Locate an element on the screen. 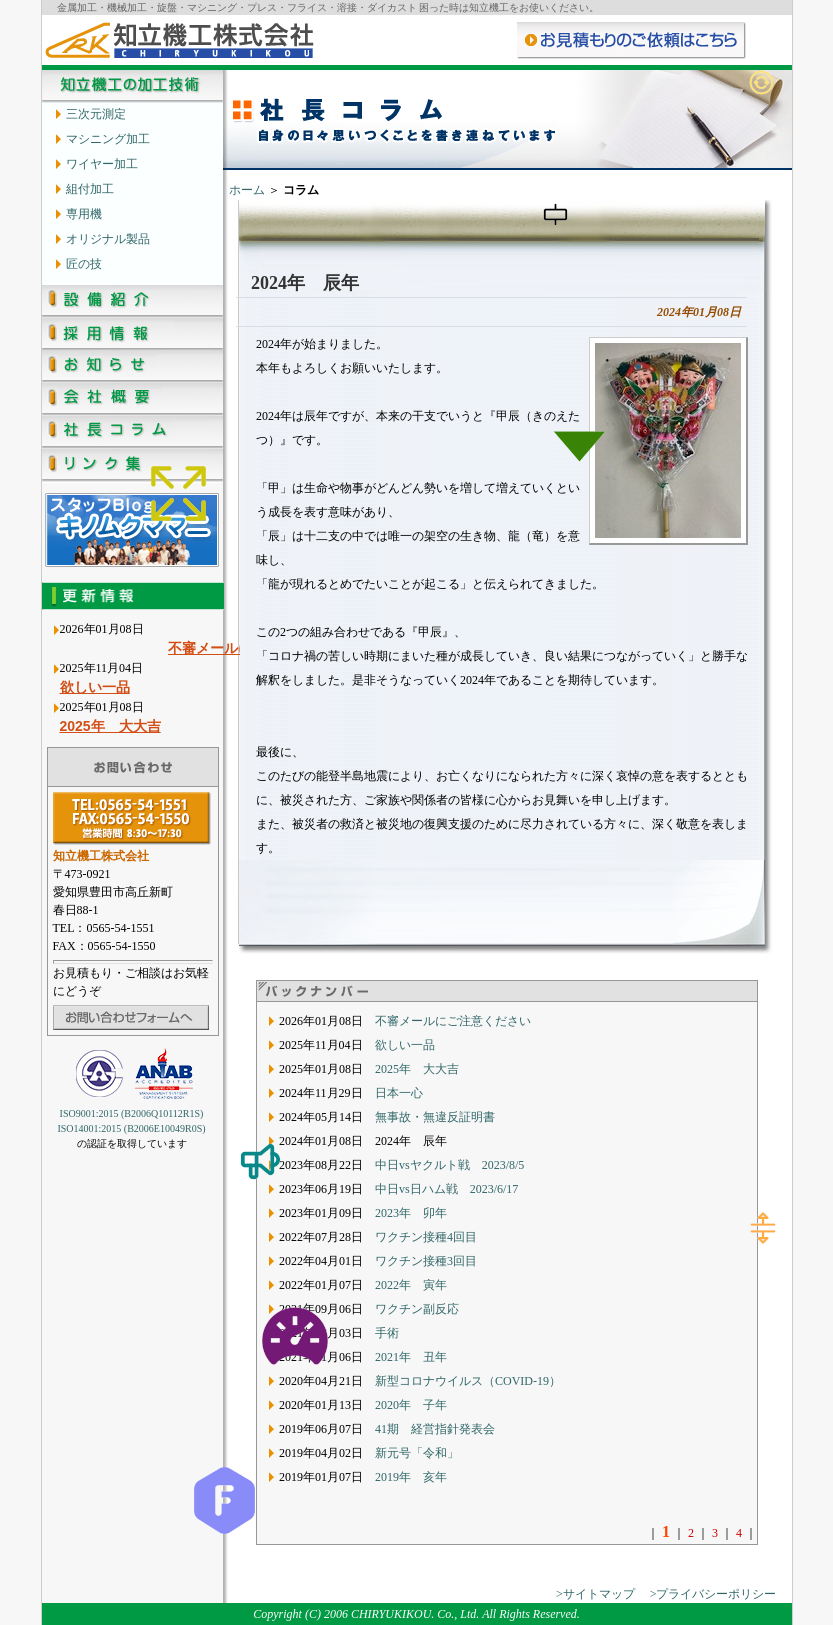 This screenshot has height=1625, width=833. view performance metrics or speed is located at coordinates (295, 1336).